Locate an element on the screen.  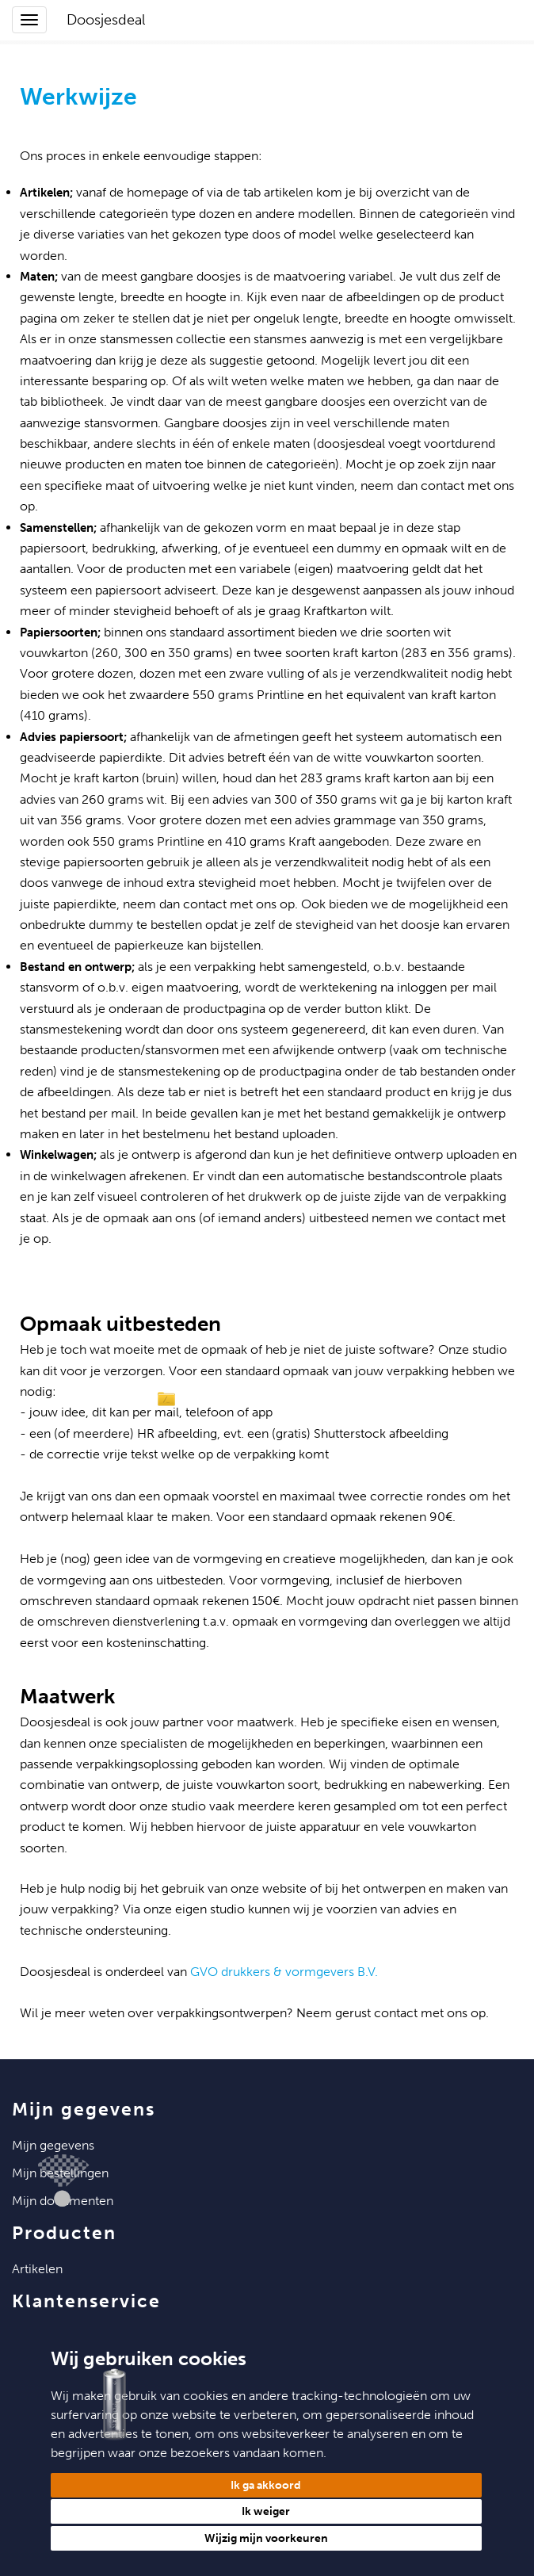
indicates active wireless network connection is located at coordinates (62, 2178).